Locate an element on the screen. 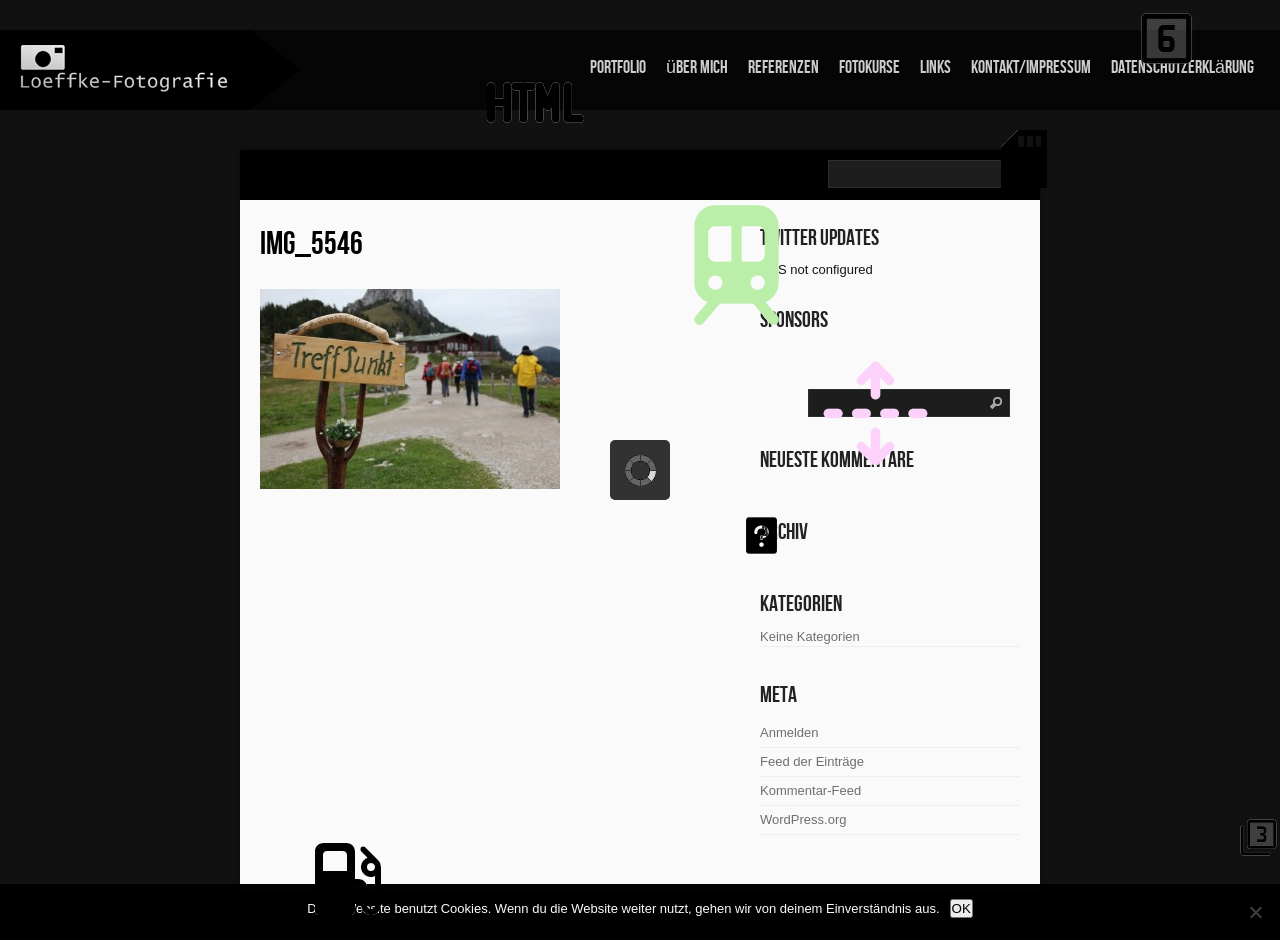 This screenshot has width=1280, height=940. select filter option 3 is located at coordinates (1258, 837).